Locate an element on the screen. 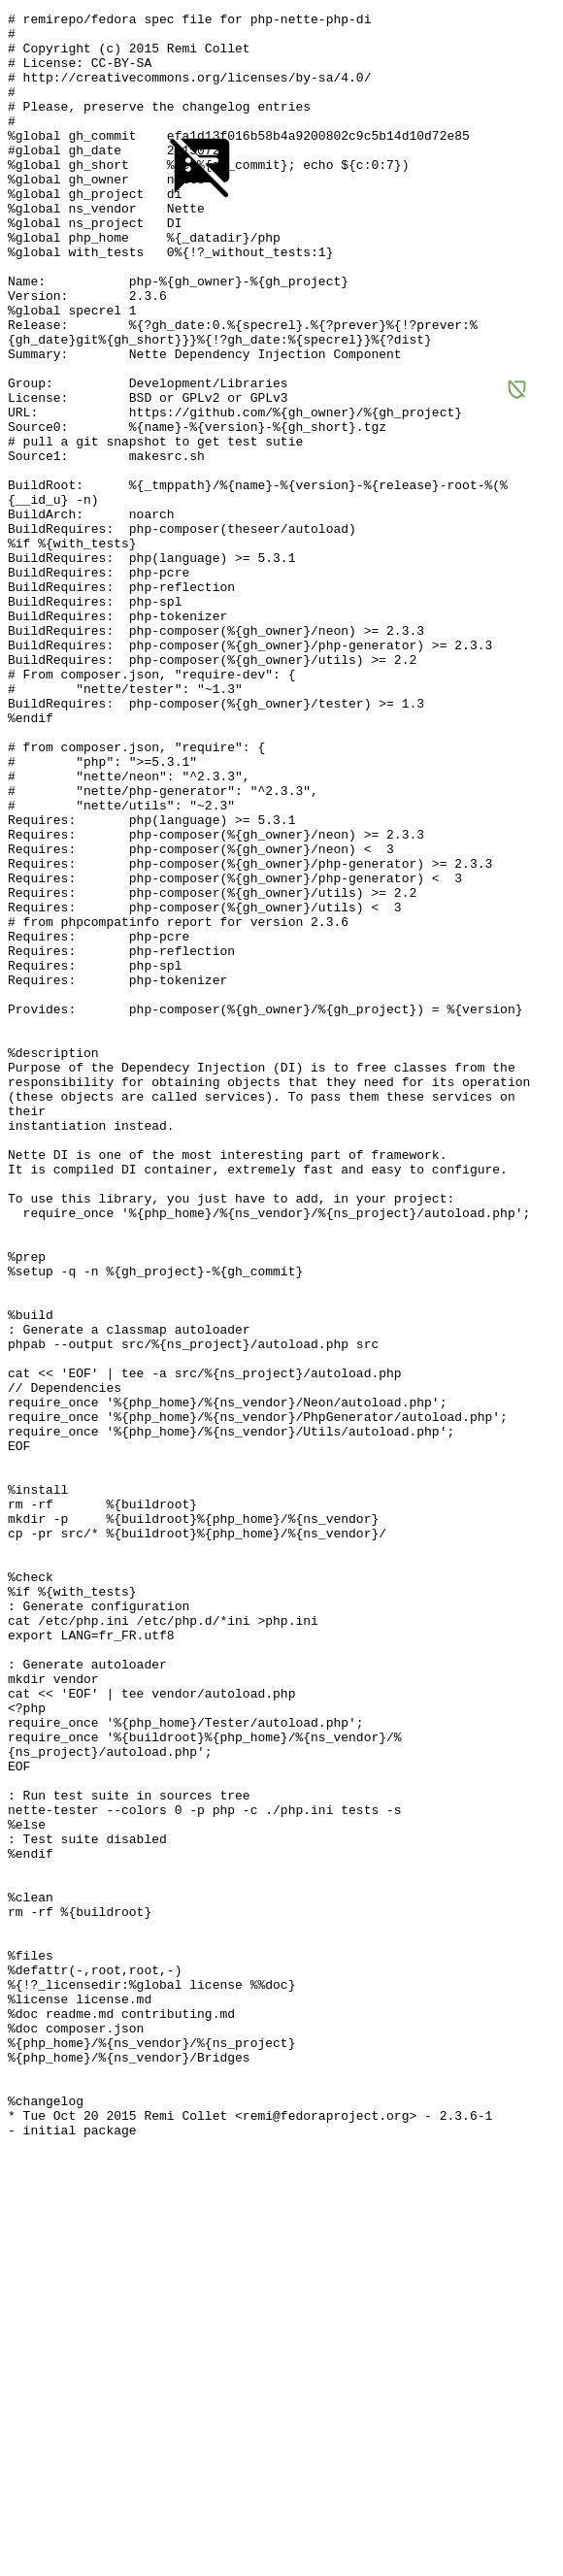  security or protection is disabled is located at coordinates (516, 388).